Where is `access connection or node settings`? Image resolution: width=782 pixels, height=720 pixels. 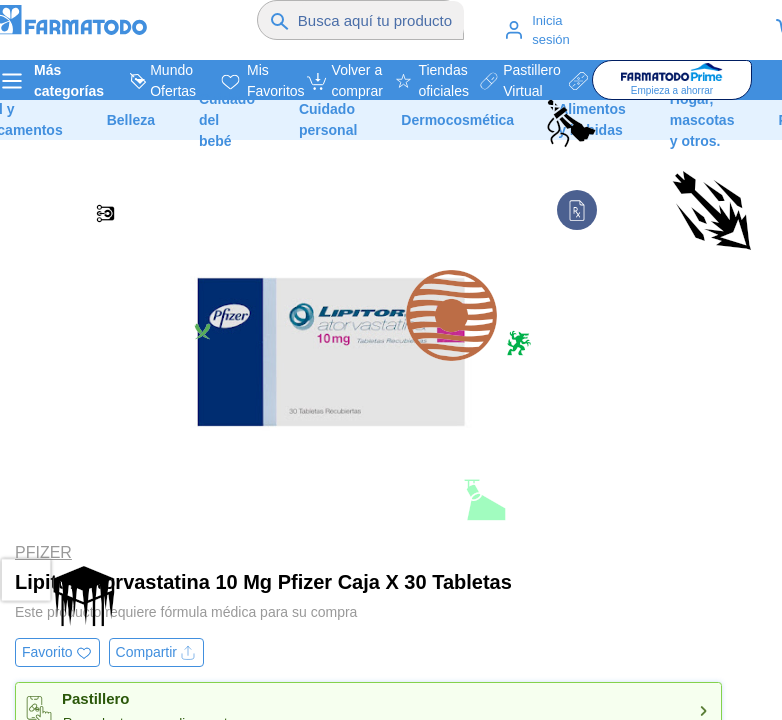 access connection or node settings is located at coordinates (105, 213).